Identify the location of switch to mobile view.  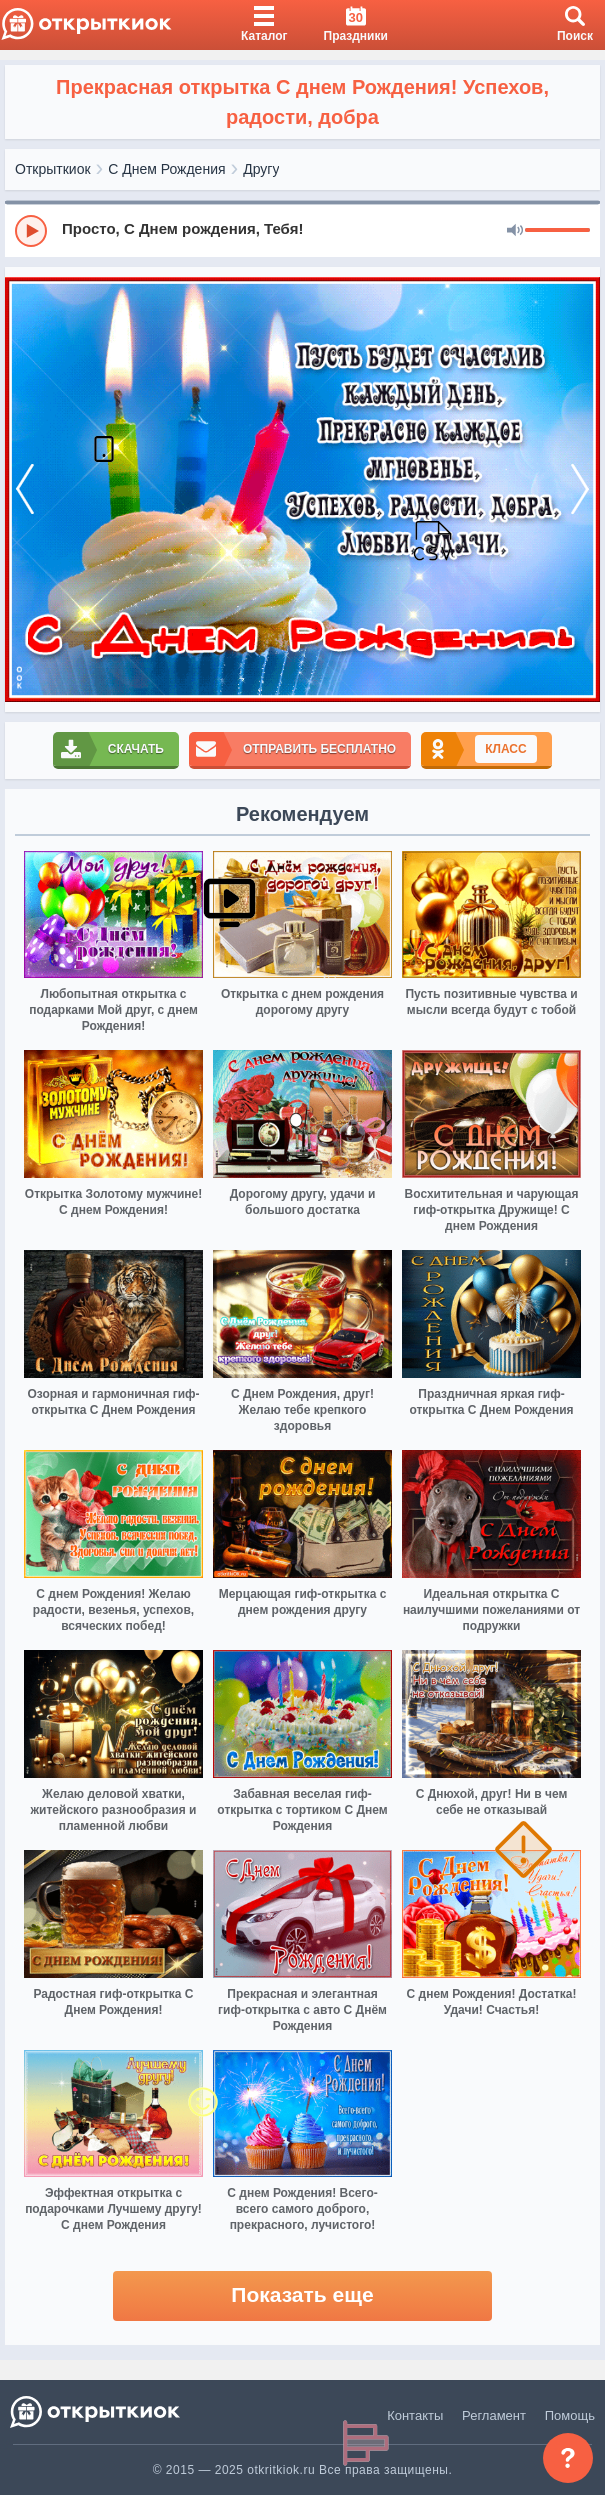
(104, 449).